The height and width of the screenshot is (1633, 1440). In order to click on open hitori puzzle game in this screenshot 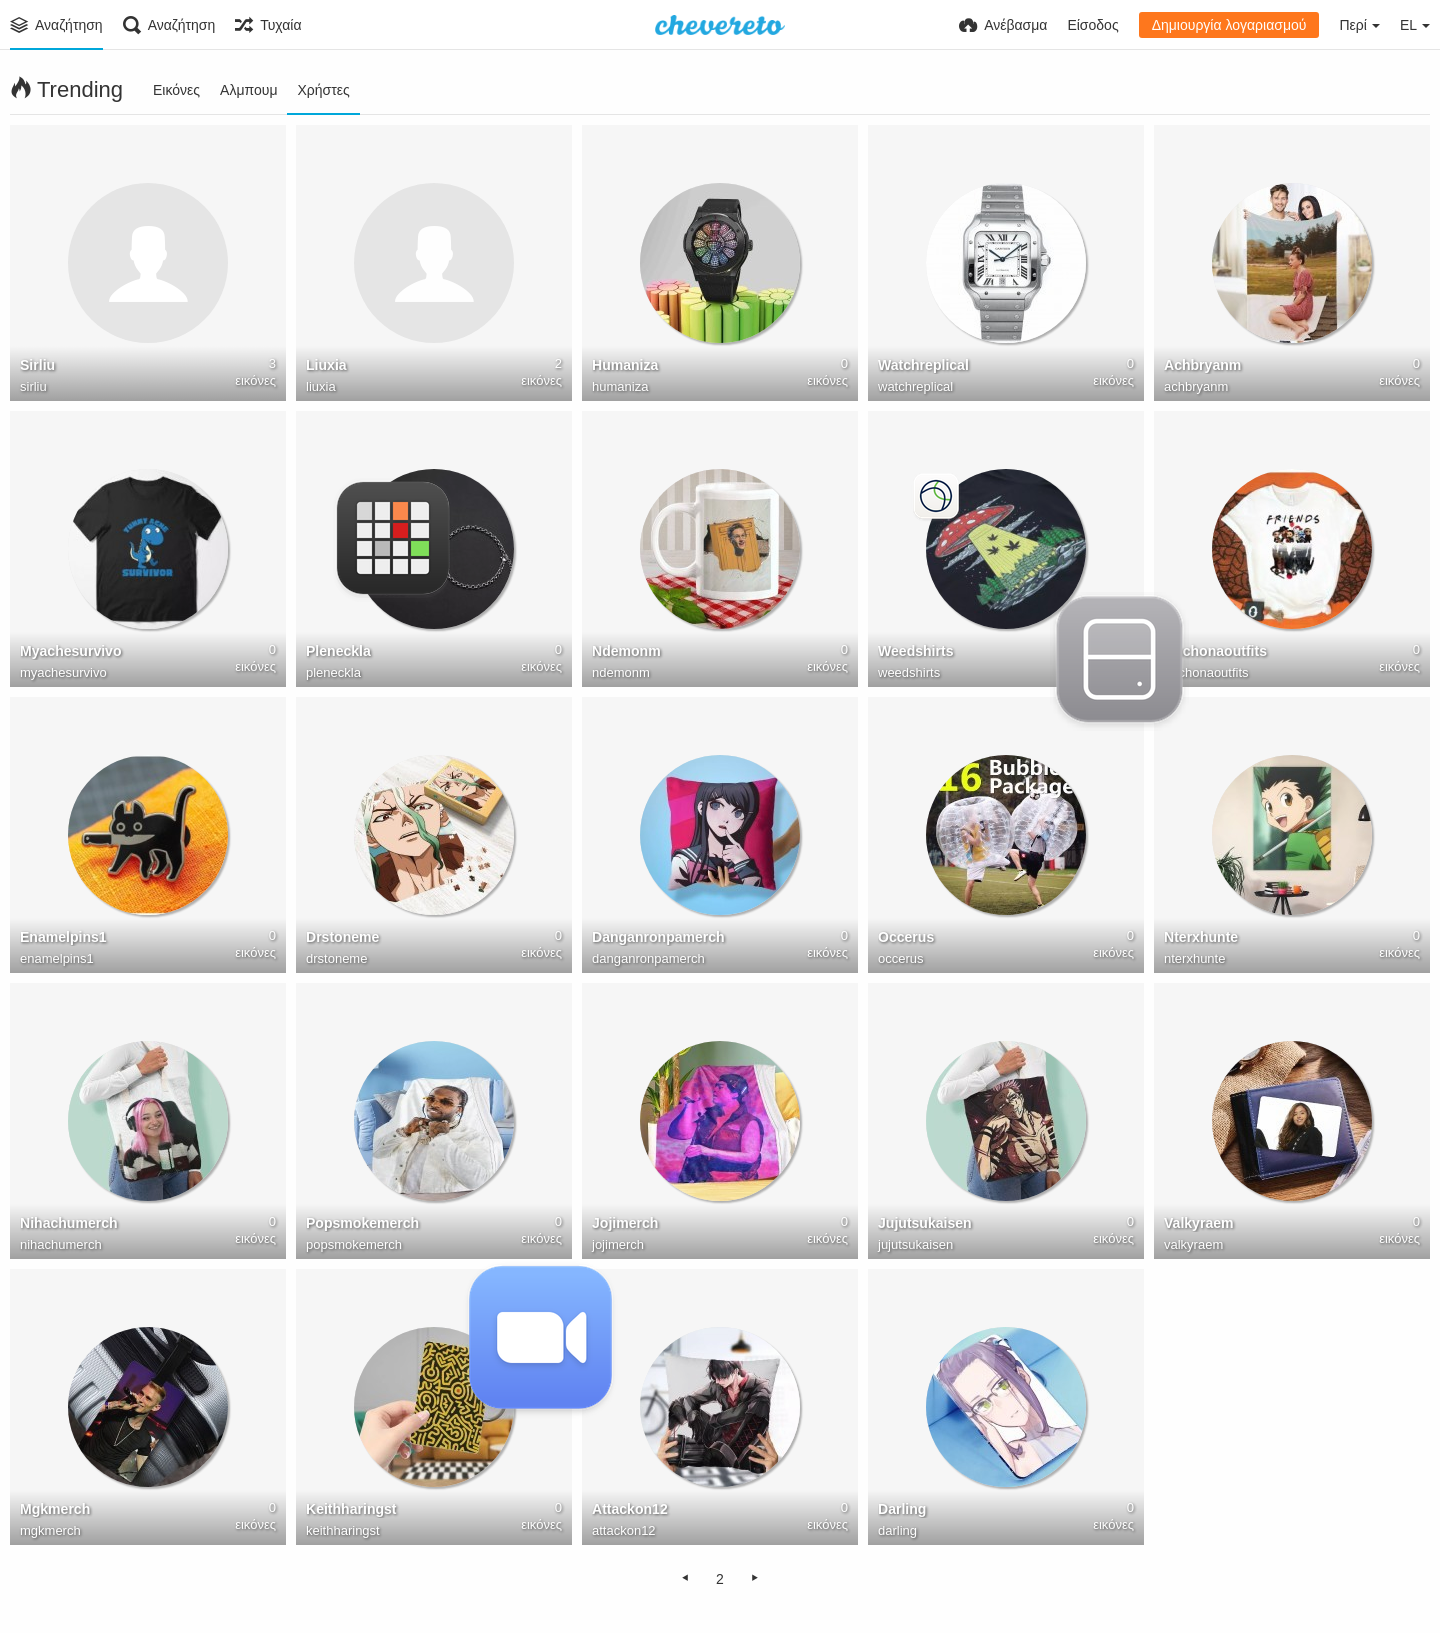, I will do `click(393, 538)`.